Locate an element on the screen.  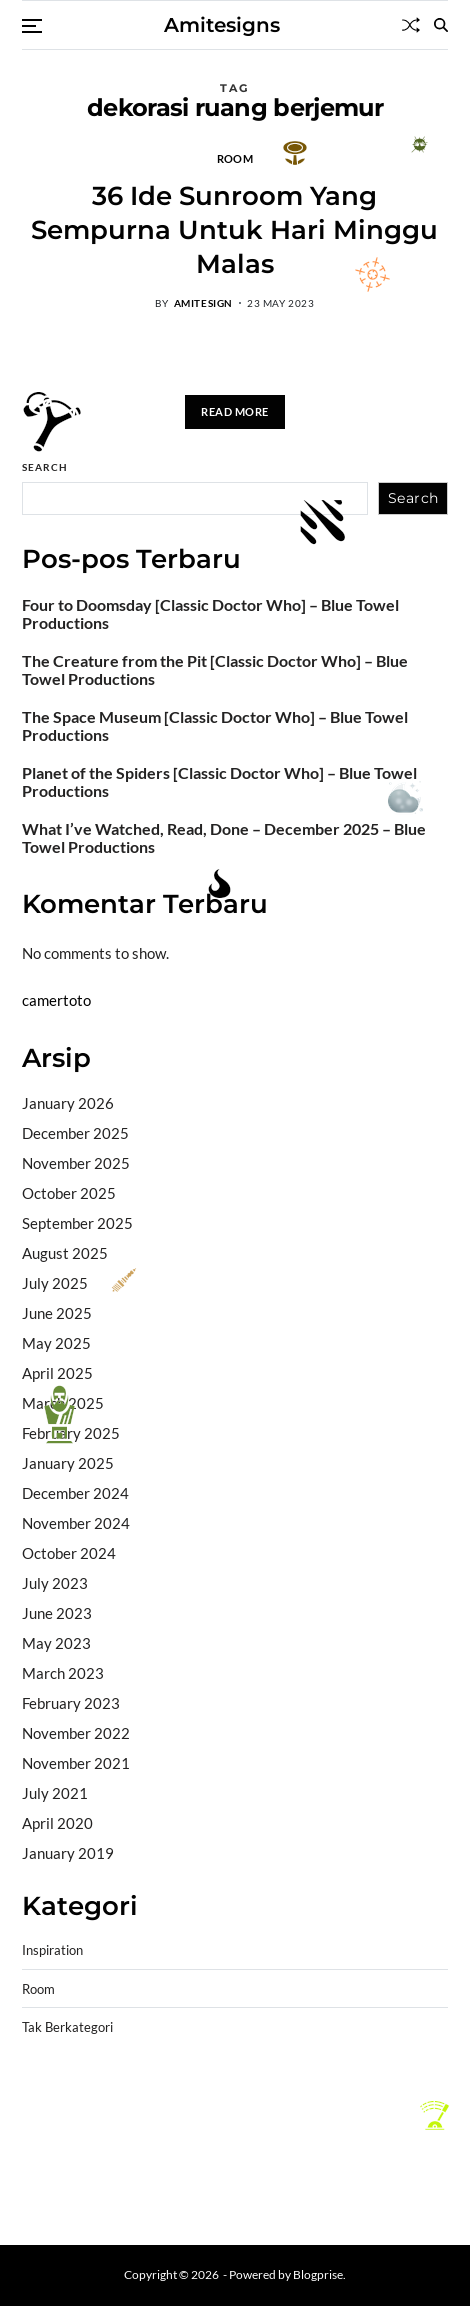
target or aim at a specific point is located at coordinates (372, 274).